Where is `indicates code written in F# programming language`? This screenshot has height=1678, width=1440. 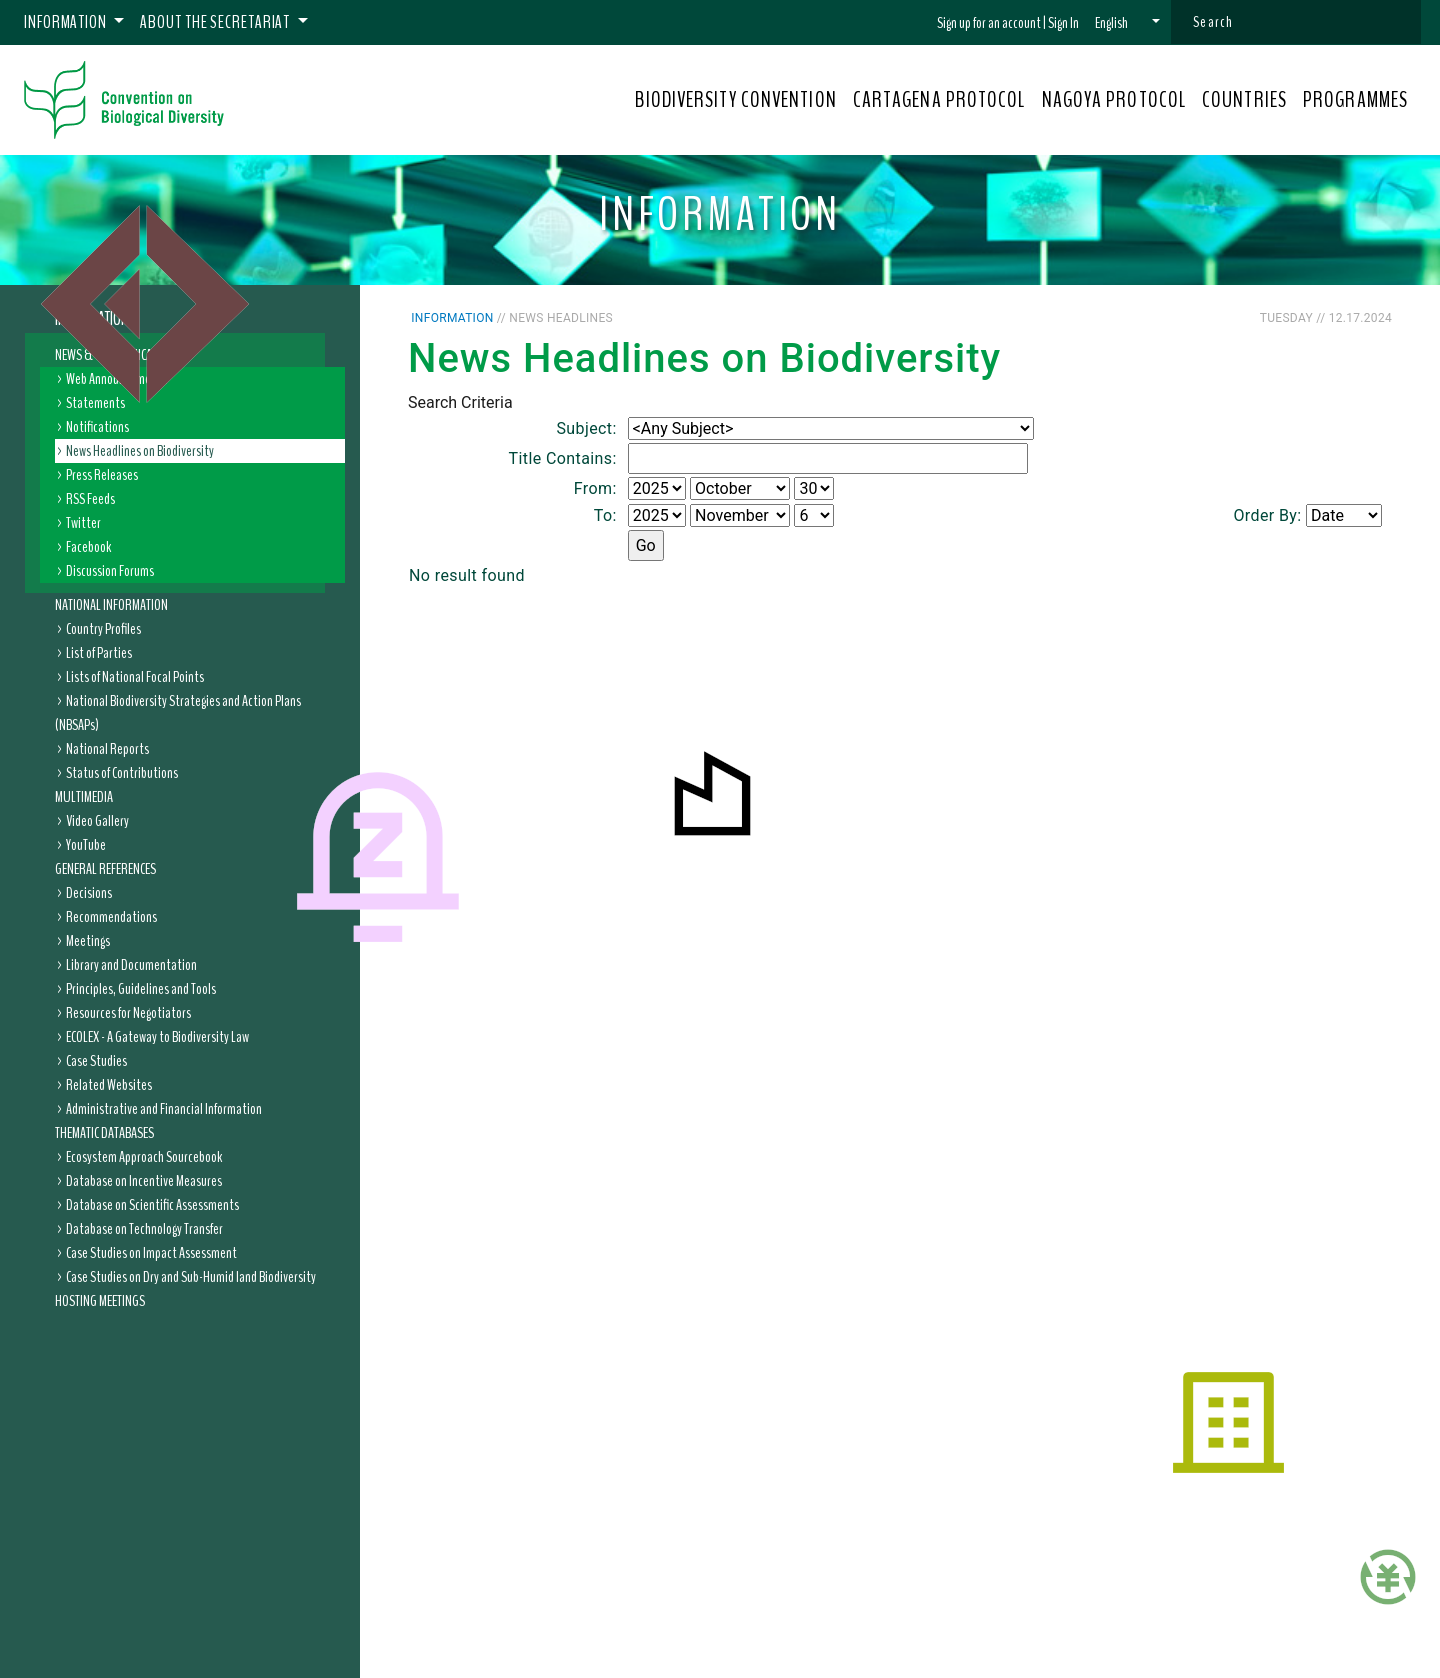
indicates code written in F# programming language is located at coordinates (145, 304).